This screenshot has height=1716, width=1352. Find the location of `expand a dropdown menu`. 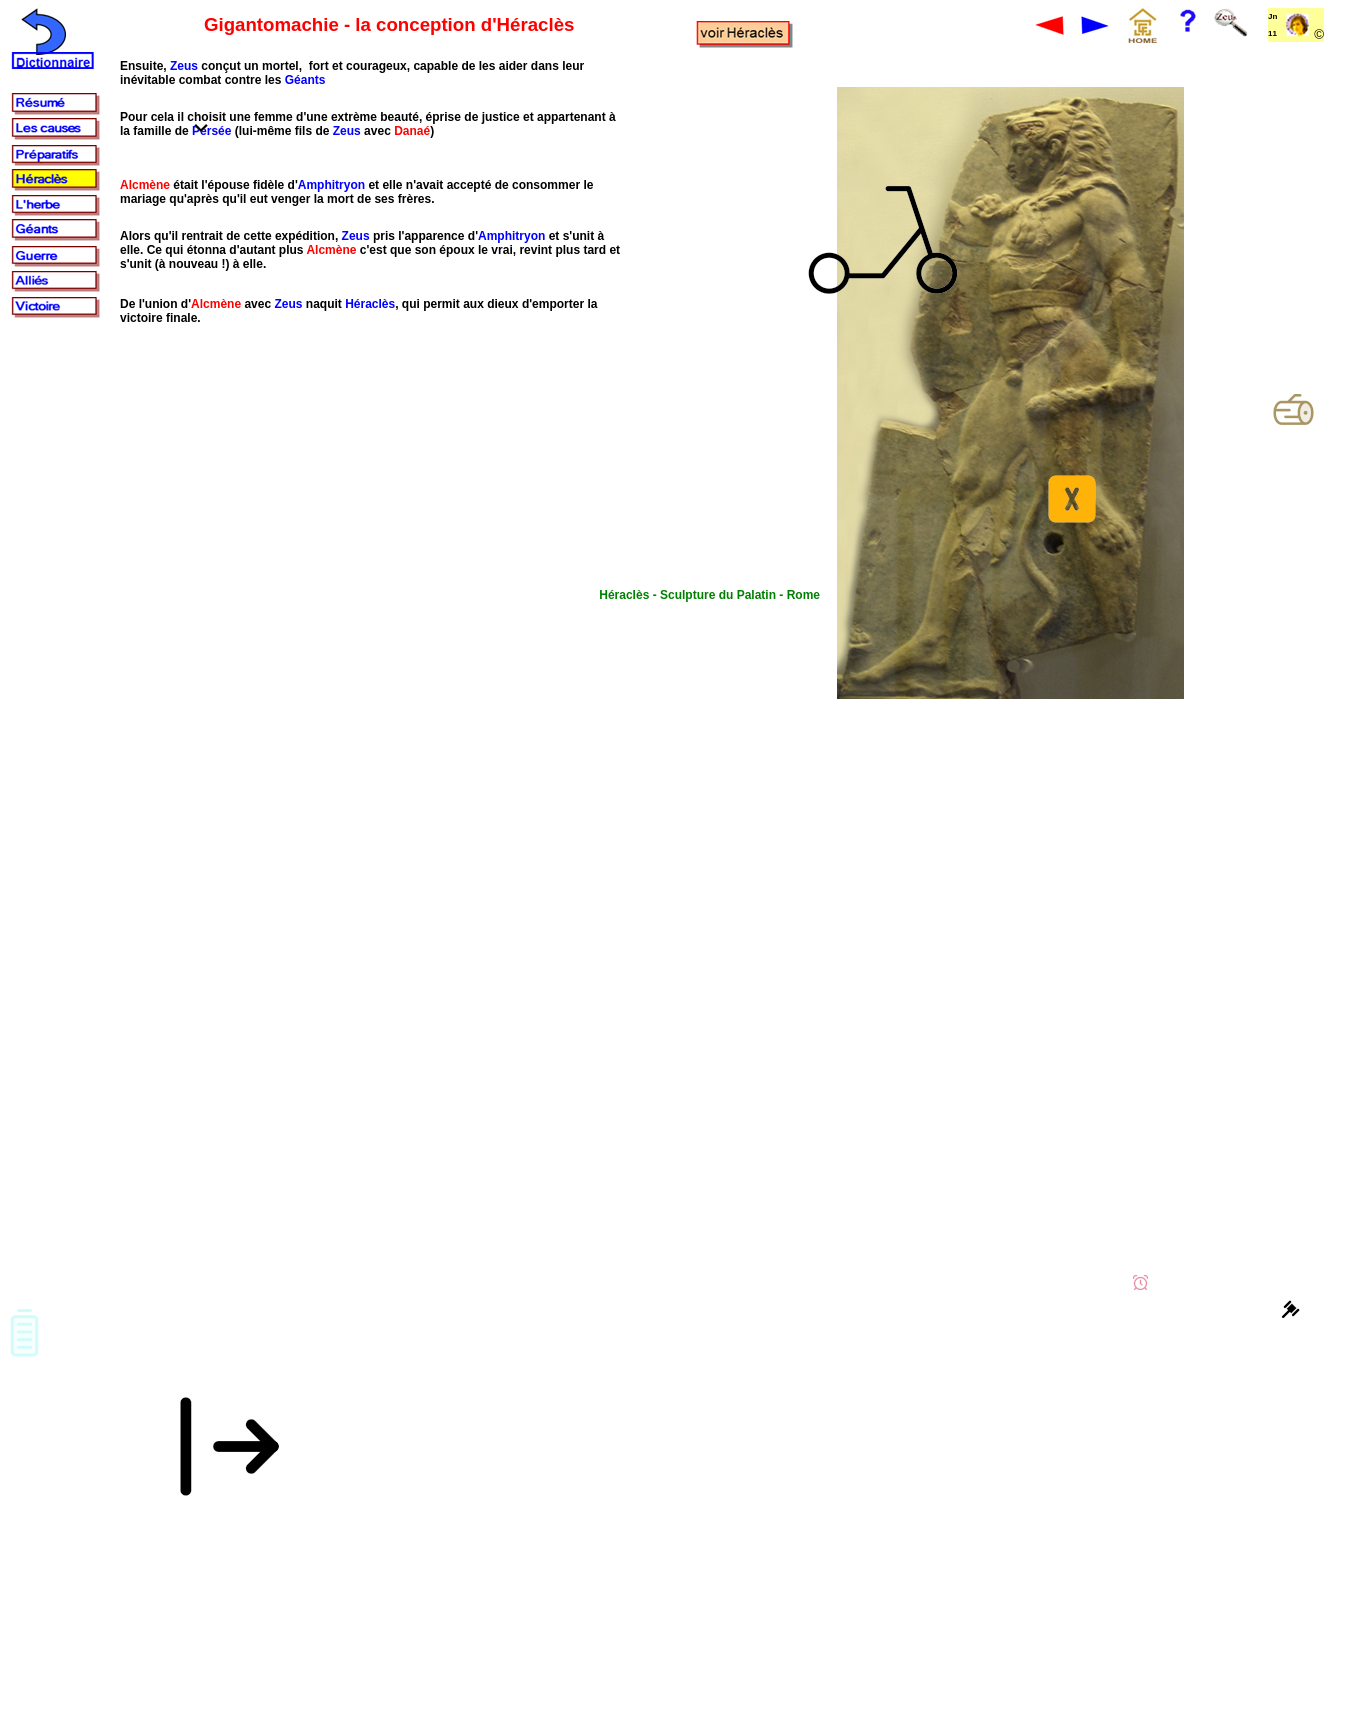

expand a dropdown menu is located at coordinates (201, 128).